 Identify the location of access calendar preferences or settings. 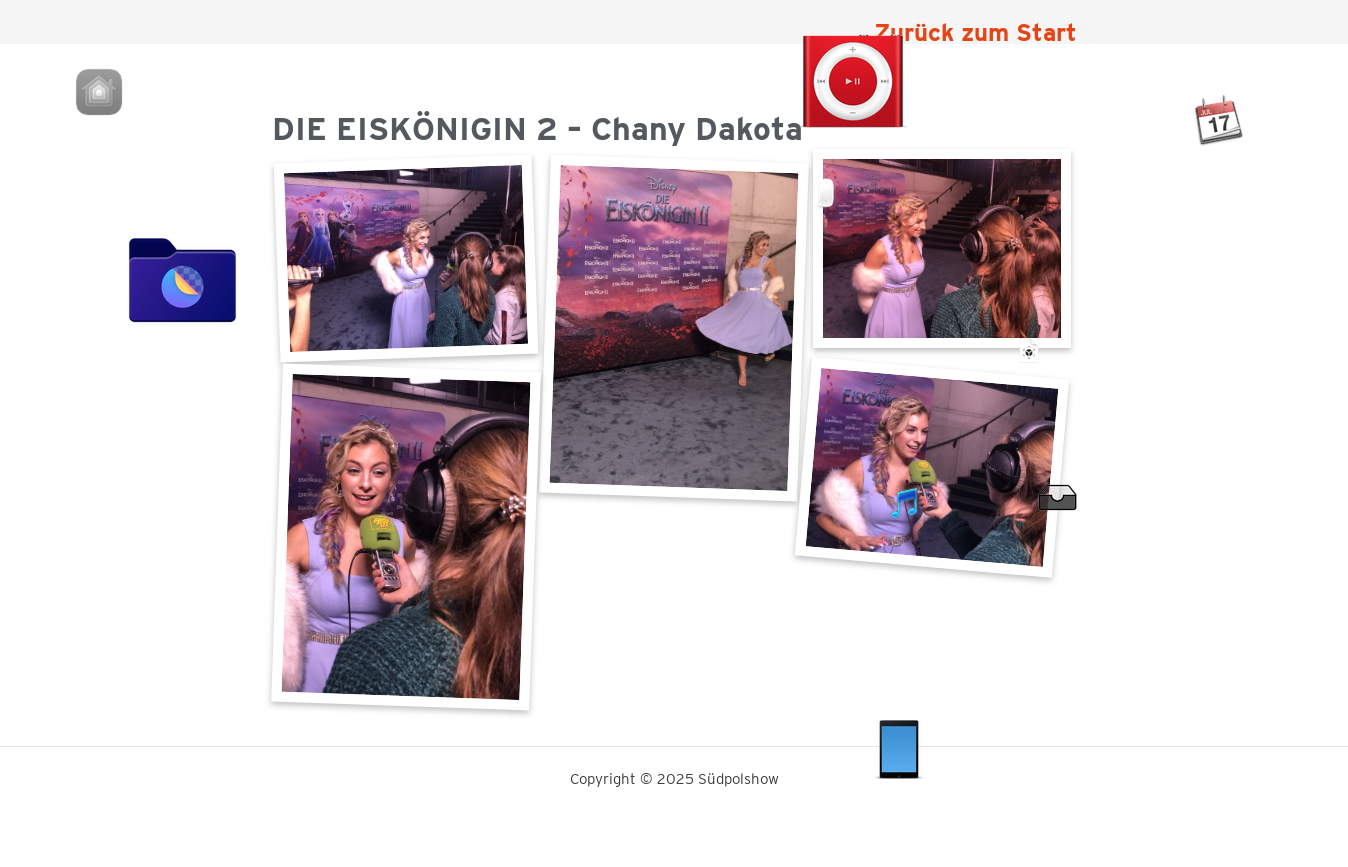
(1219, 121).